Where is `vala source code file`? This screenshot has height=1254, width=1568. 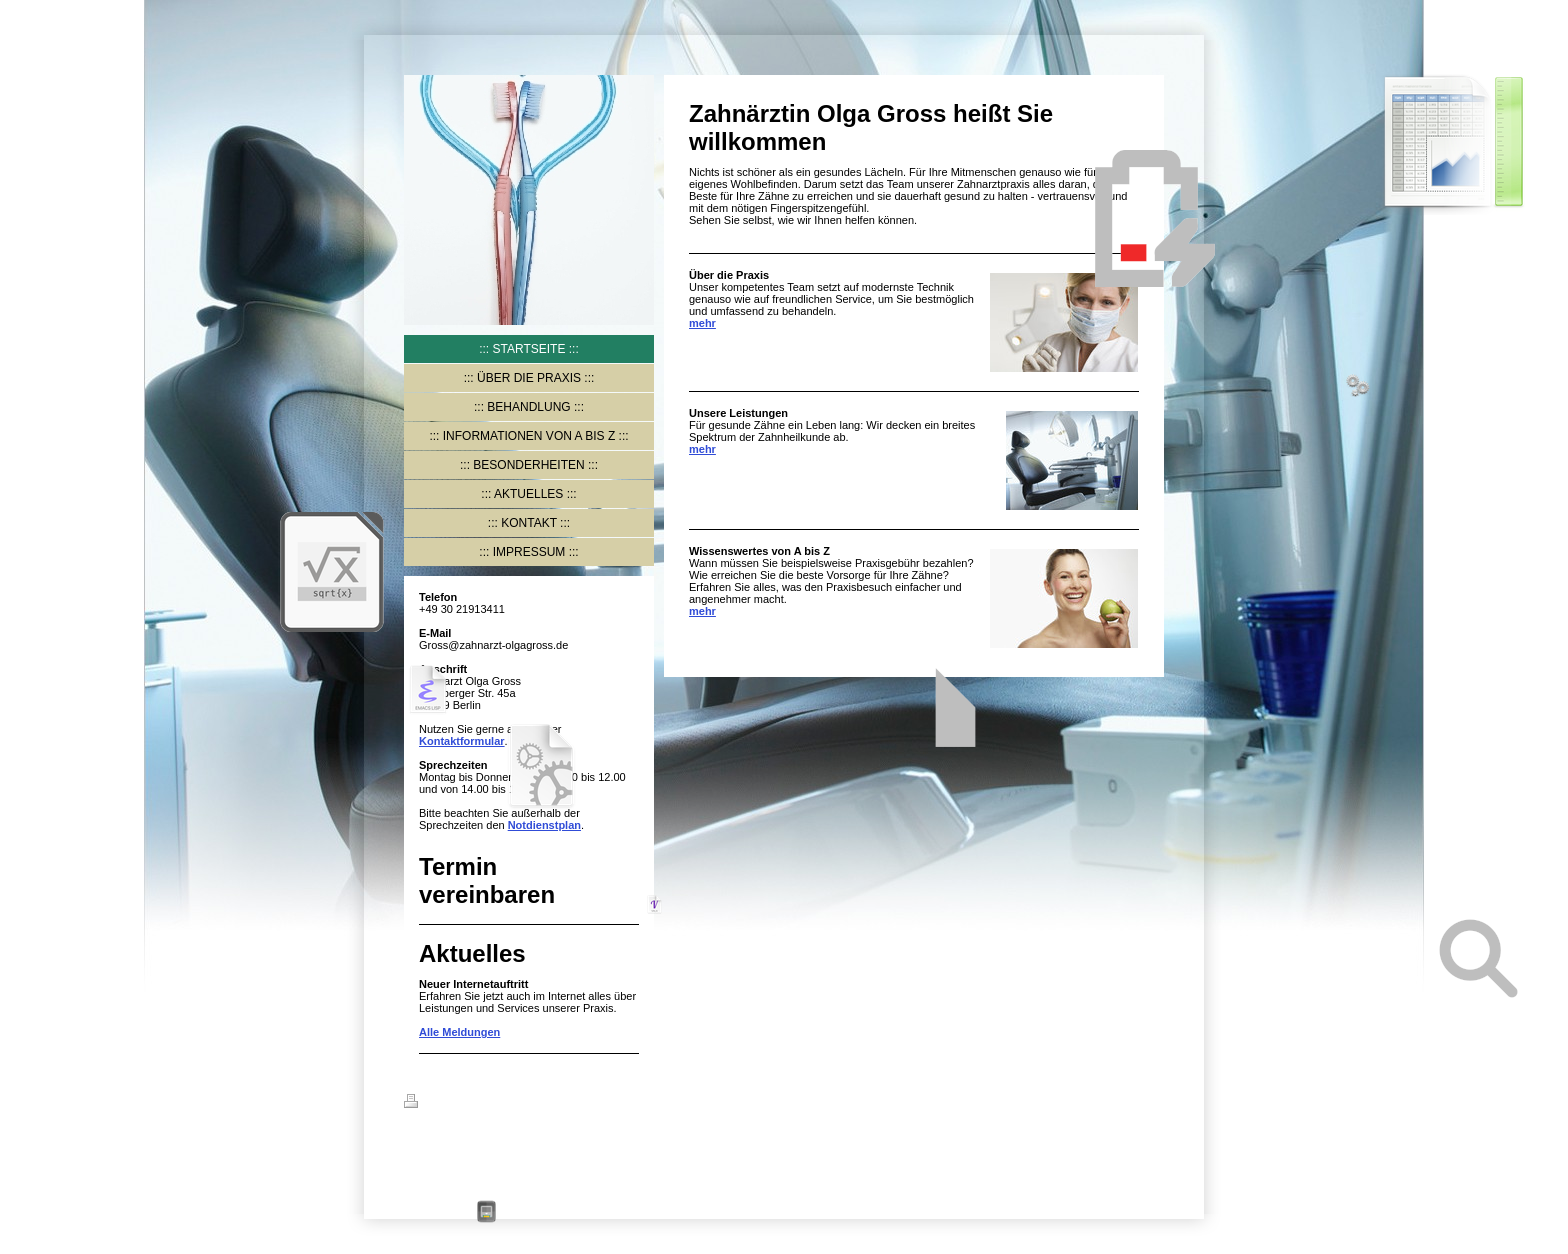 vala source code file is located at coordinates (654, 904).